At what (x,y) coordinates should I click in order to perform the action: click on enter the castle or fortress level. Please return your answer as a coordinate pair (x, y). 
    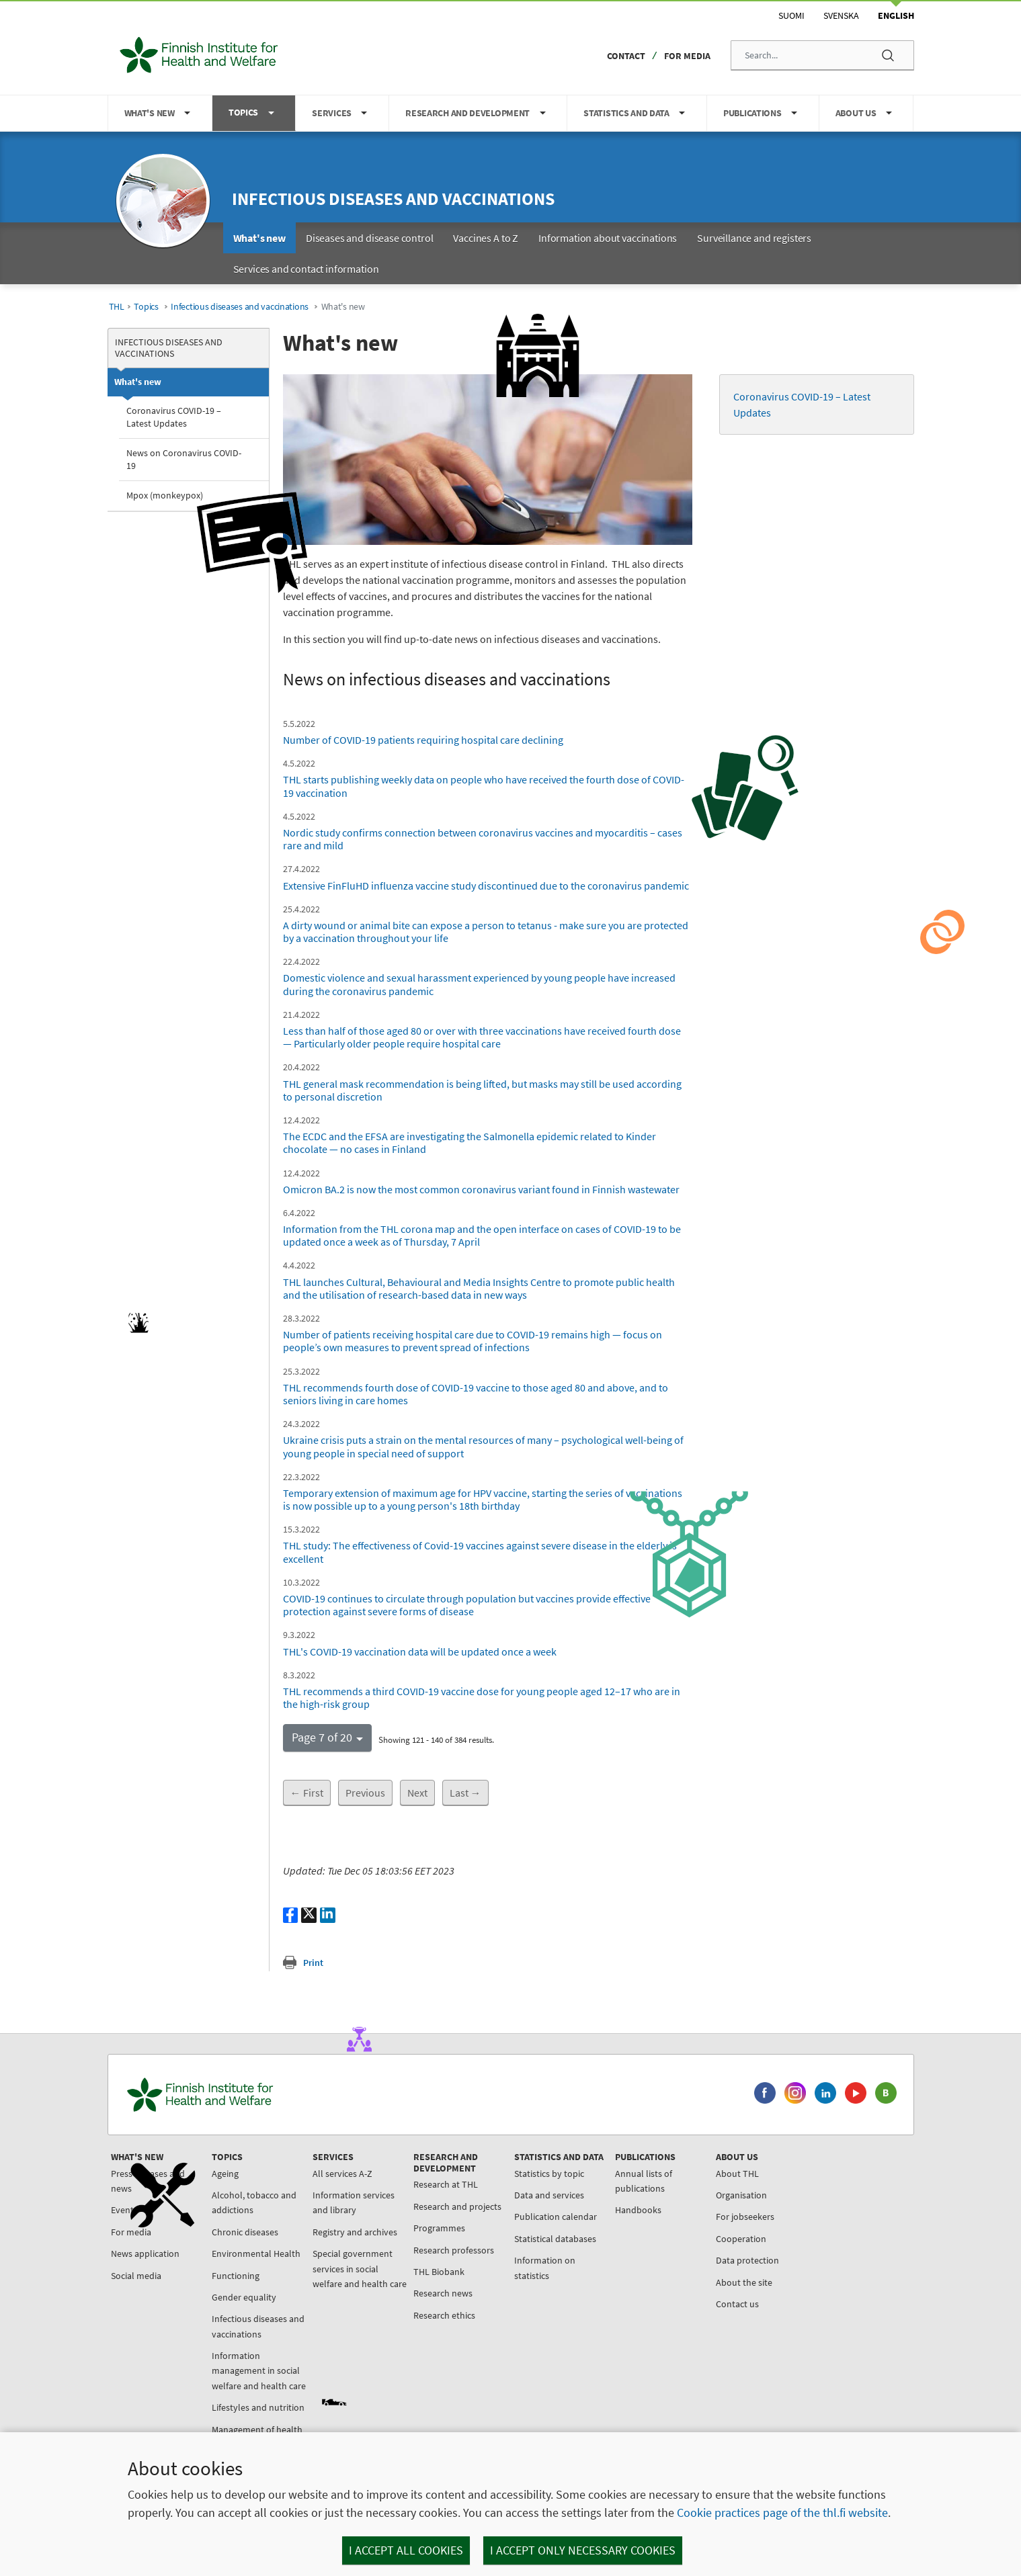
    Looking at the image, I should click on (538, 355).